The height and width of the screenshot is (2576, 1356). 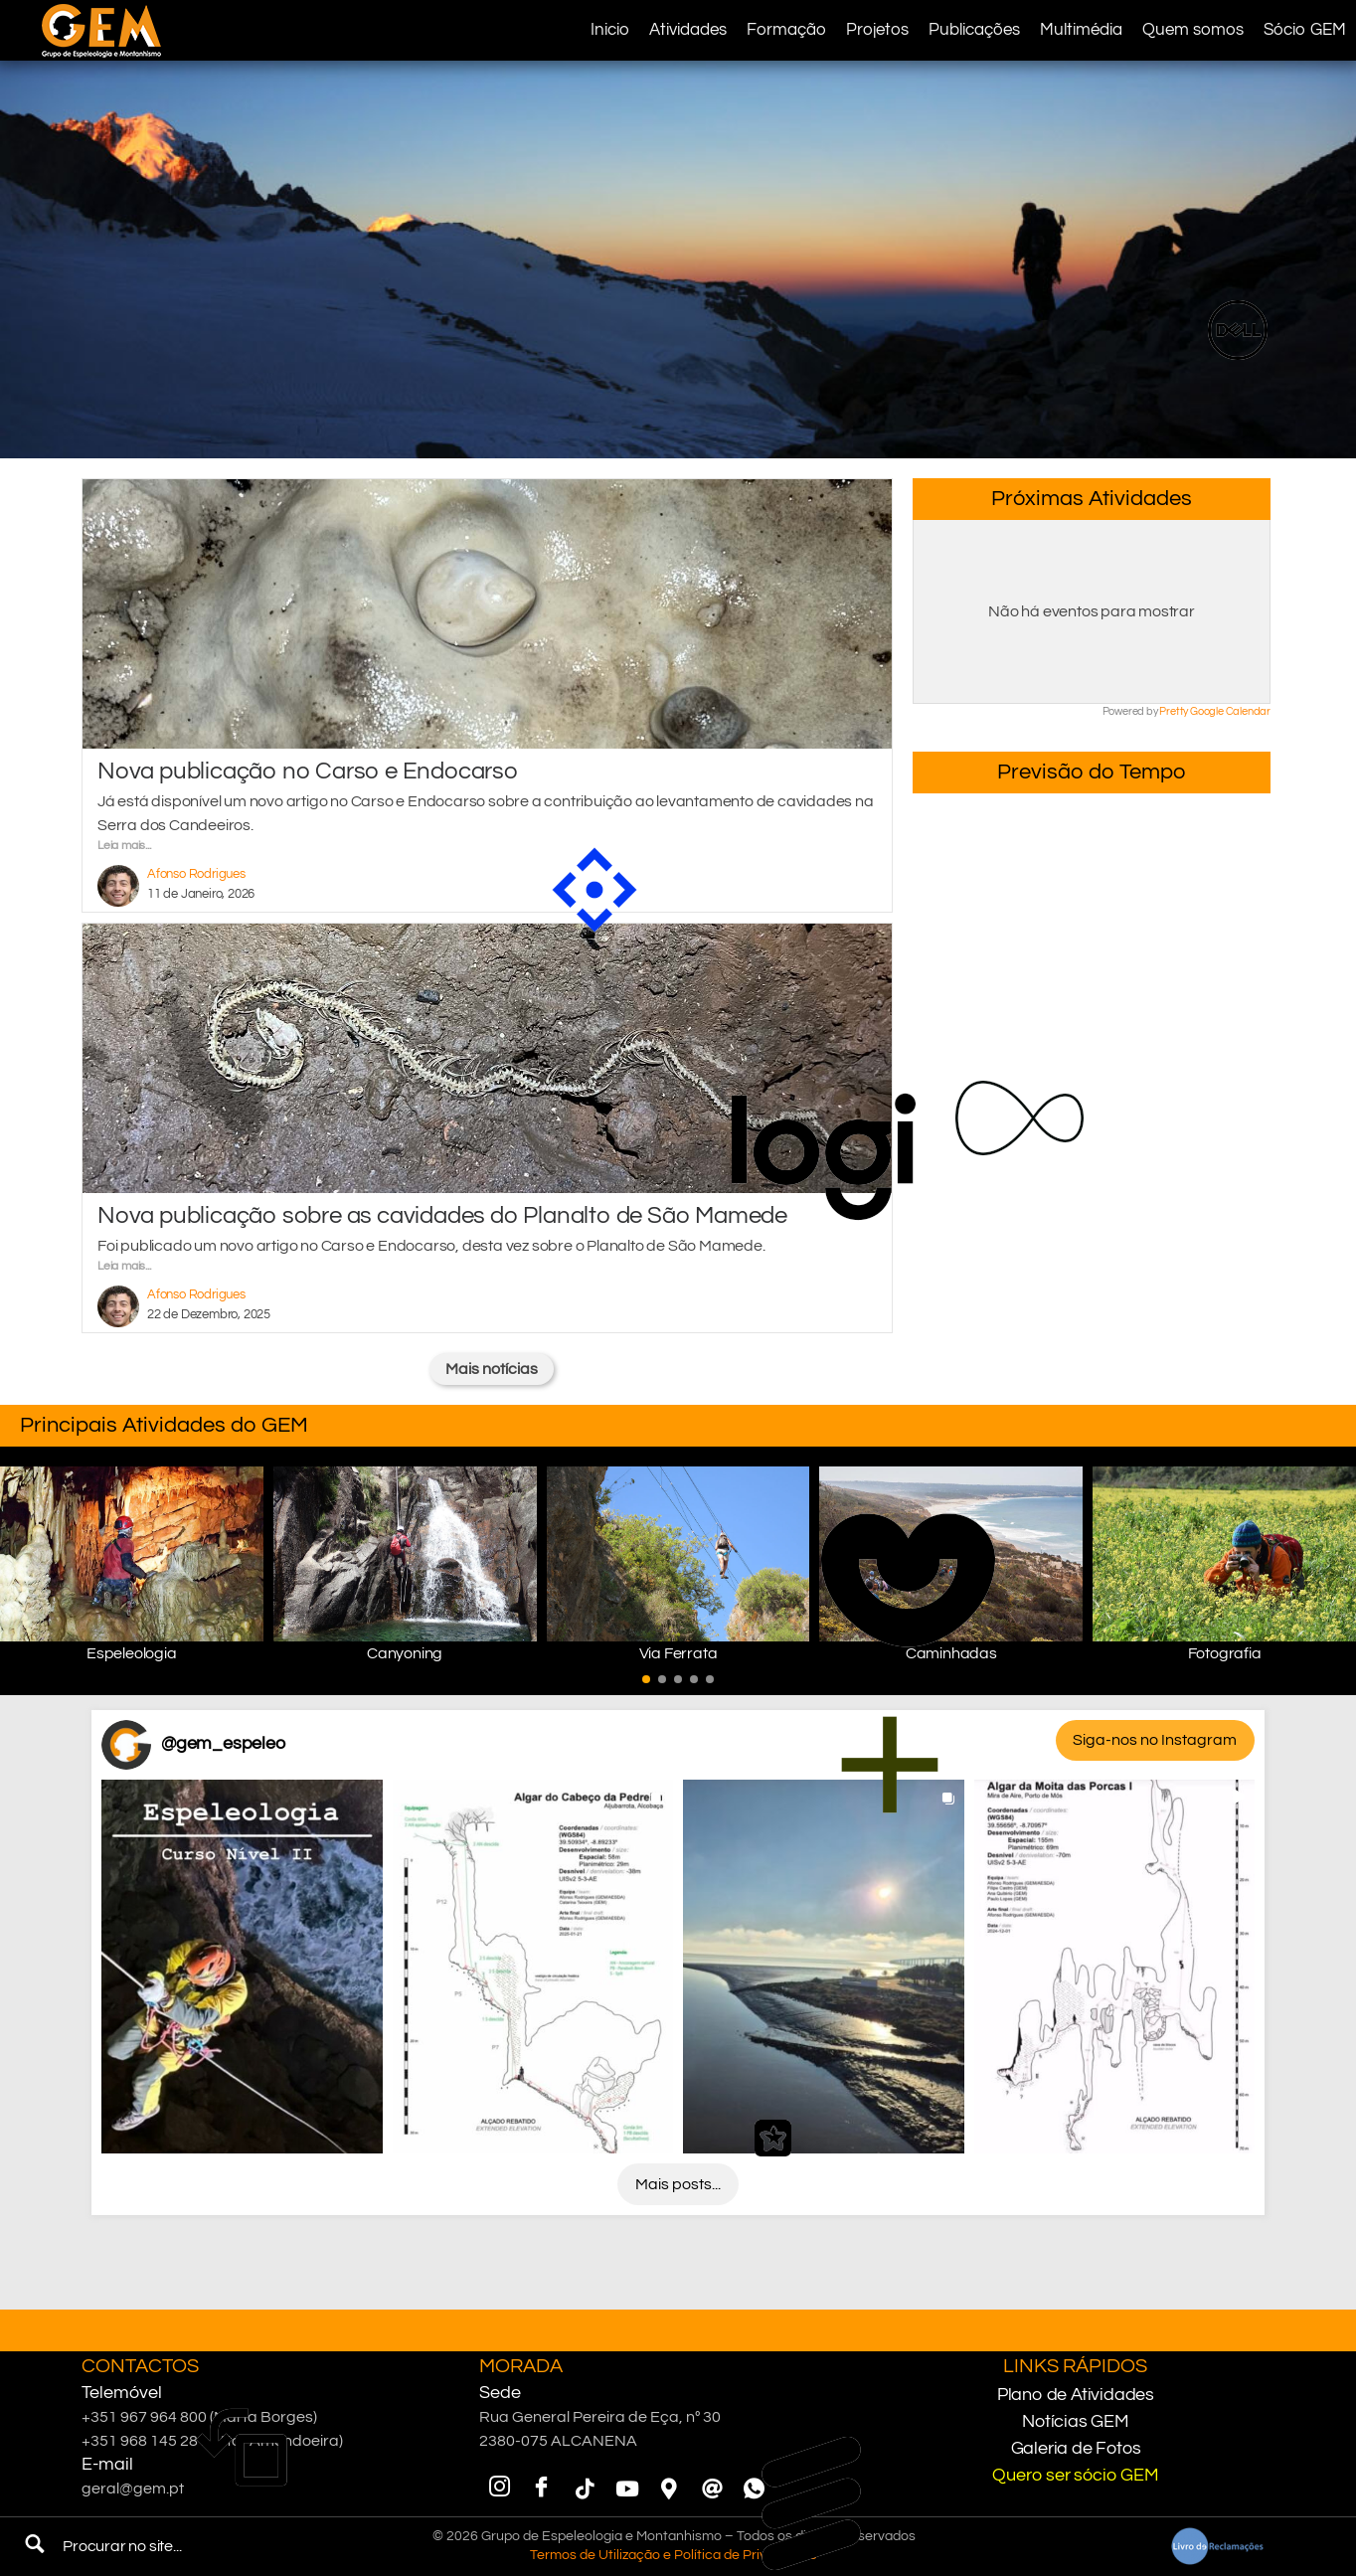 What do you see at coordinates (811, 2503) in the screenshot?
I see `ericsson brand logo` at bounding box center [811, 2503].